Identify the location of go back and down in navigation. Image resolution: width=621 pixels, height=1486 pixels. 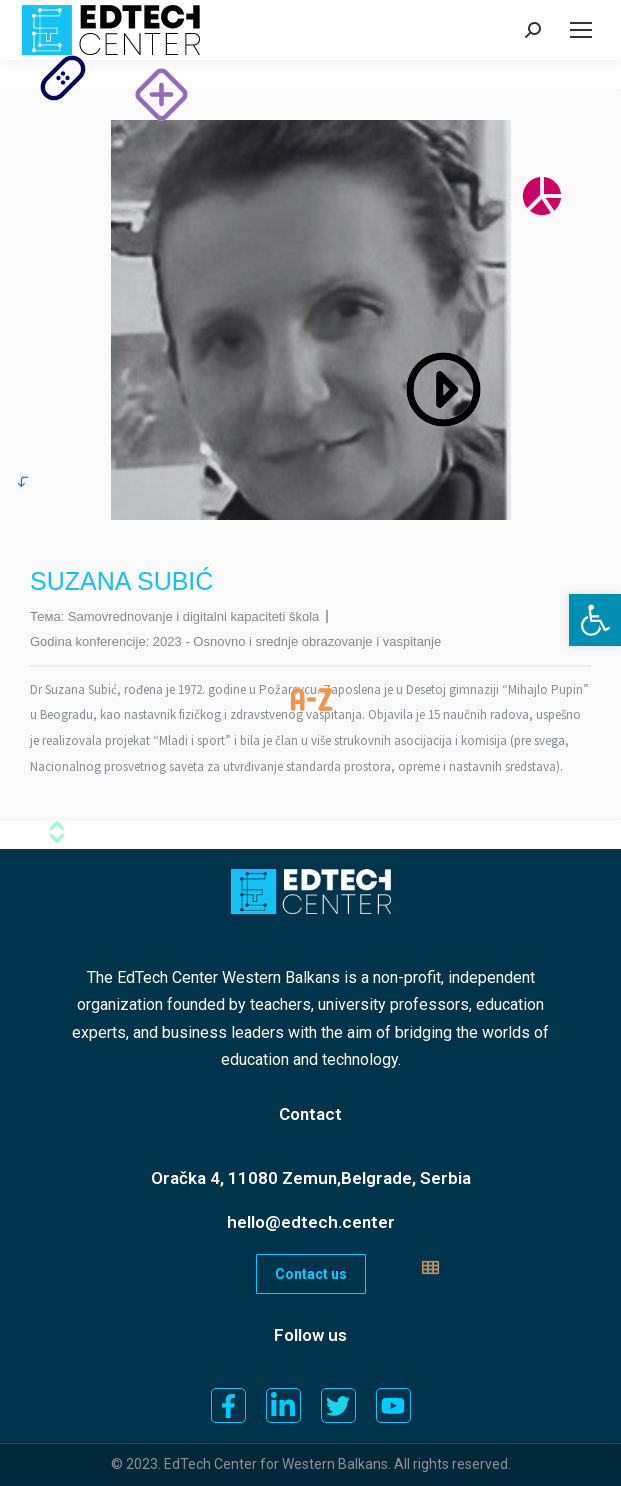
(23, 481).